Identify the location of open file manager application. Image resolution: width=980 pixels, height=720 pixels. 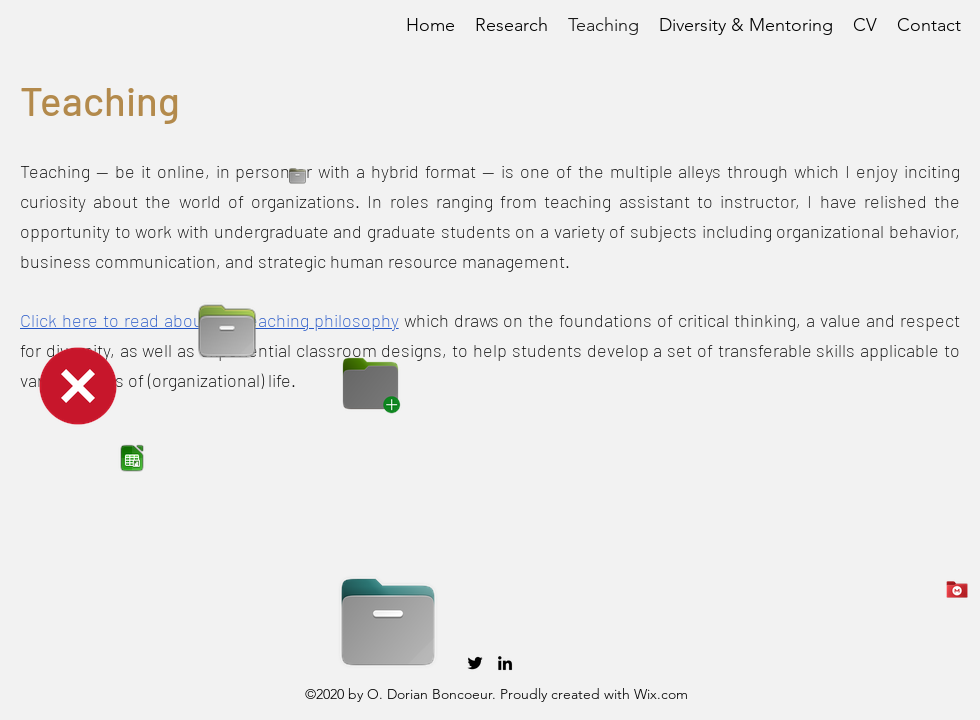
(297, 175).